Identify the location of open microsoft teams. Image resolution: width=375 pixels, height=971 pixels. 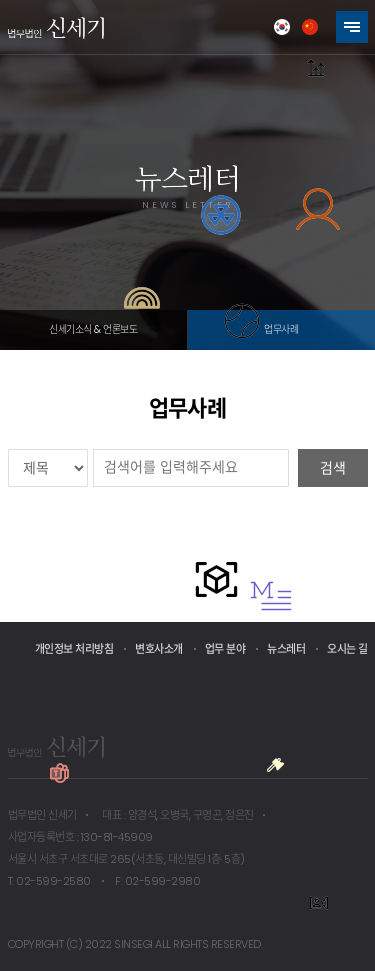
(59, 773).